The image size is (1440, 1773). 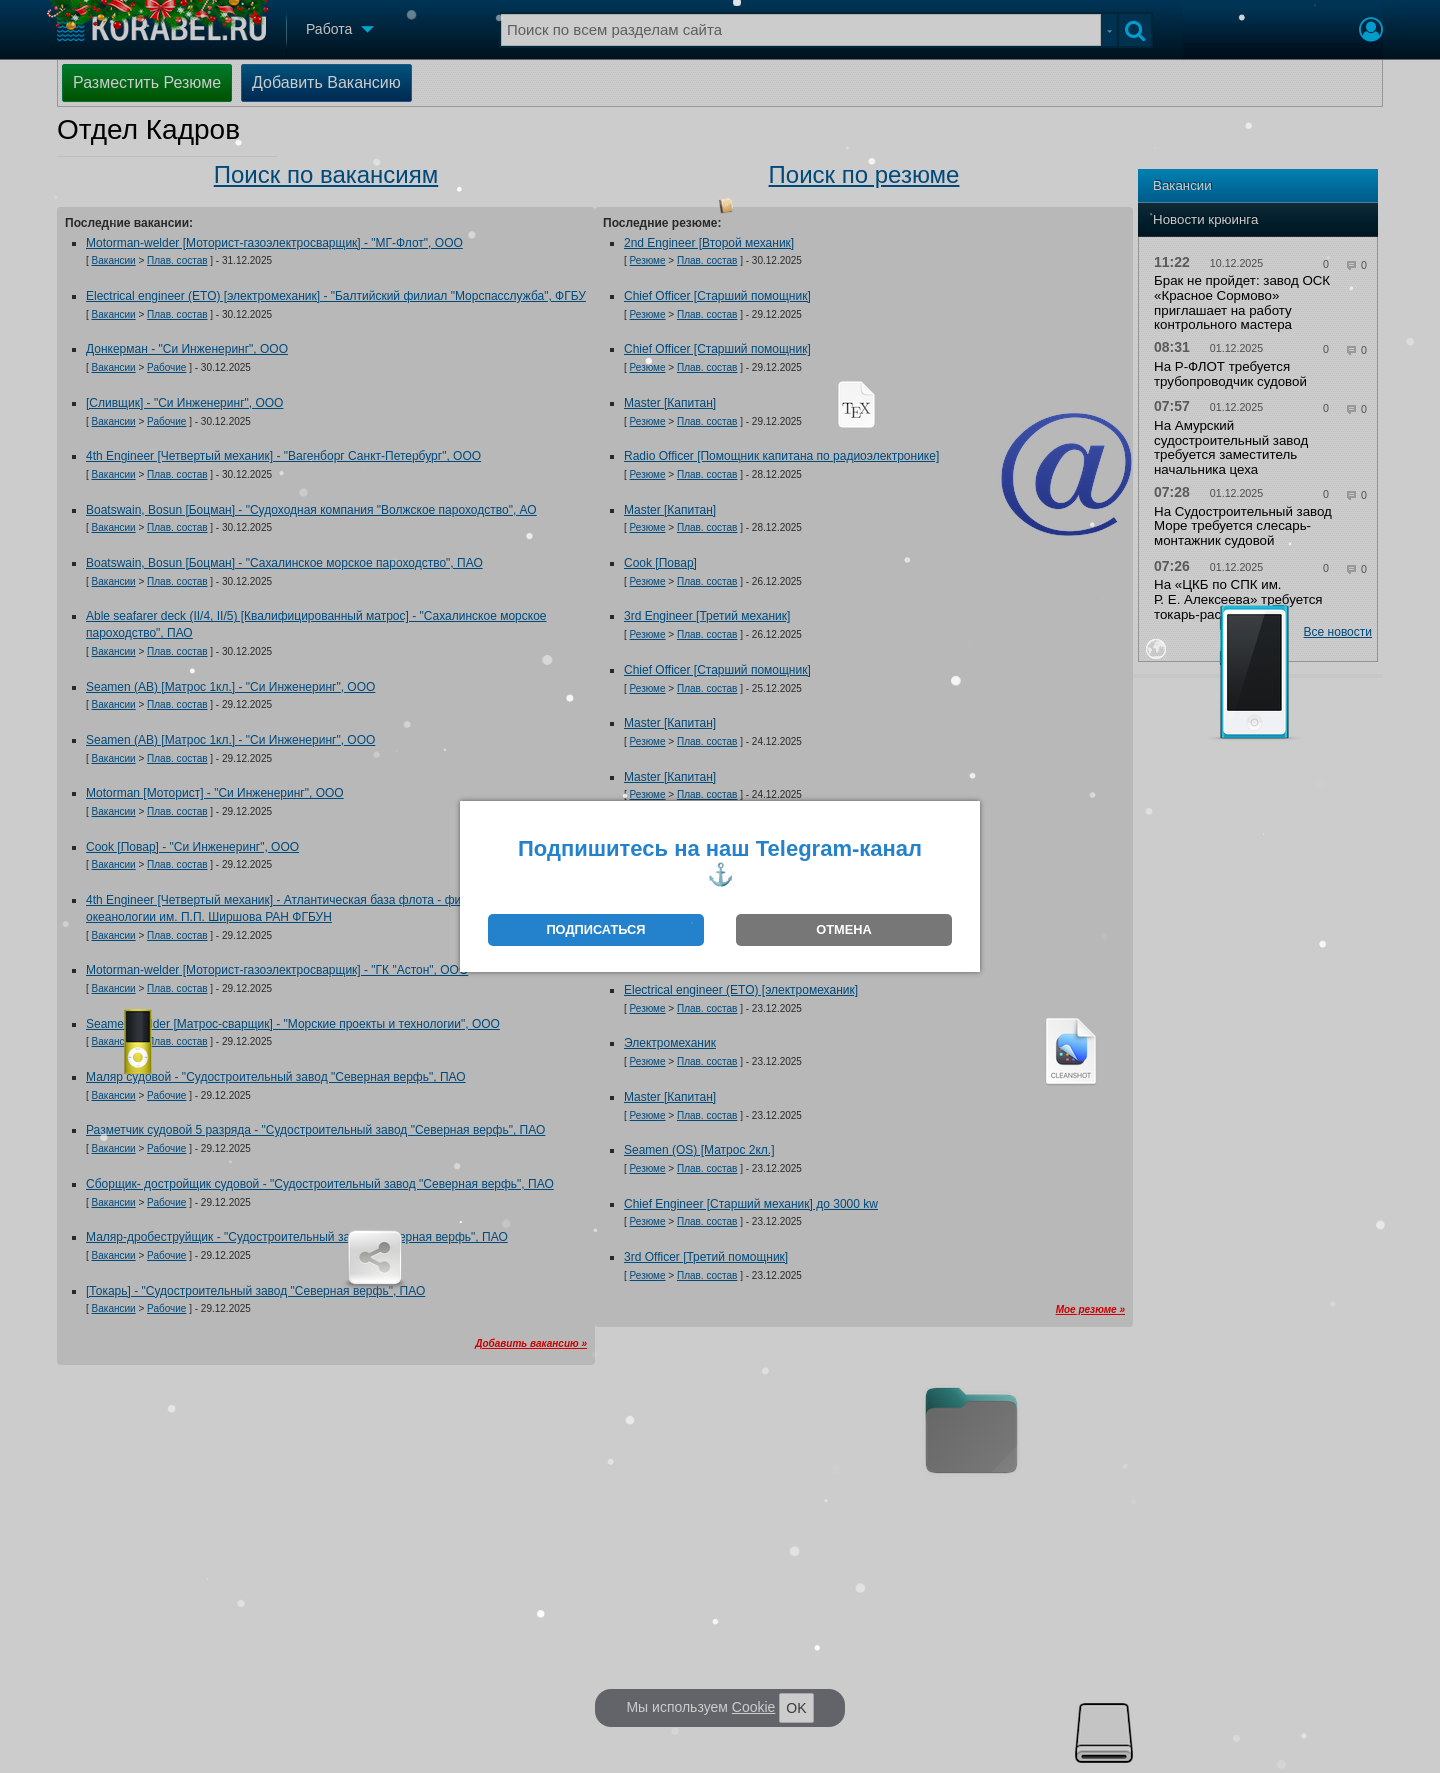 I want to click on open a screenshot or capture in CleanShot X, so click(x=1071, y=1051).